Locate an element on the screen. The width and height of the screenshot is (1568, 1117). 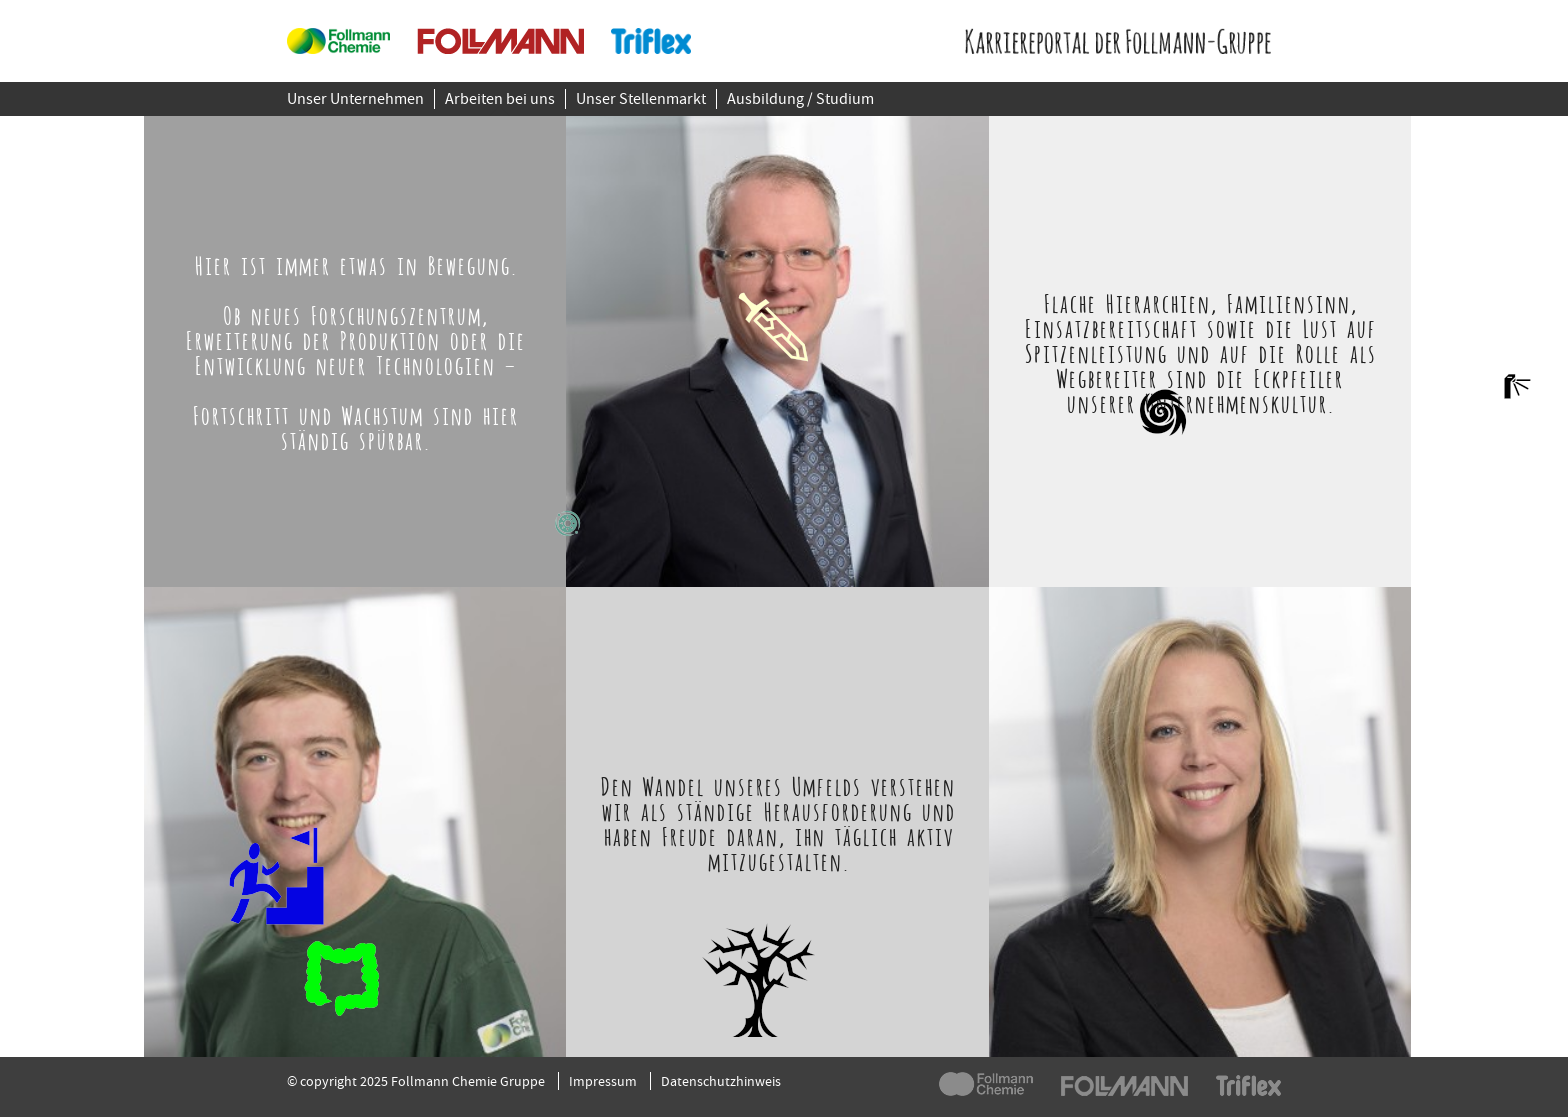
access control or gated entry point is located at coordinates (1517, 385).